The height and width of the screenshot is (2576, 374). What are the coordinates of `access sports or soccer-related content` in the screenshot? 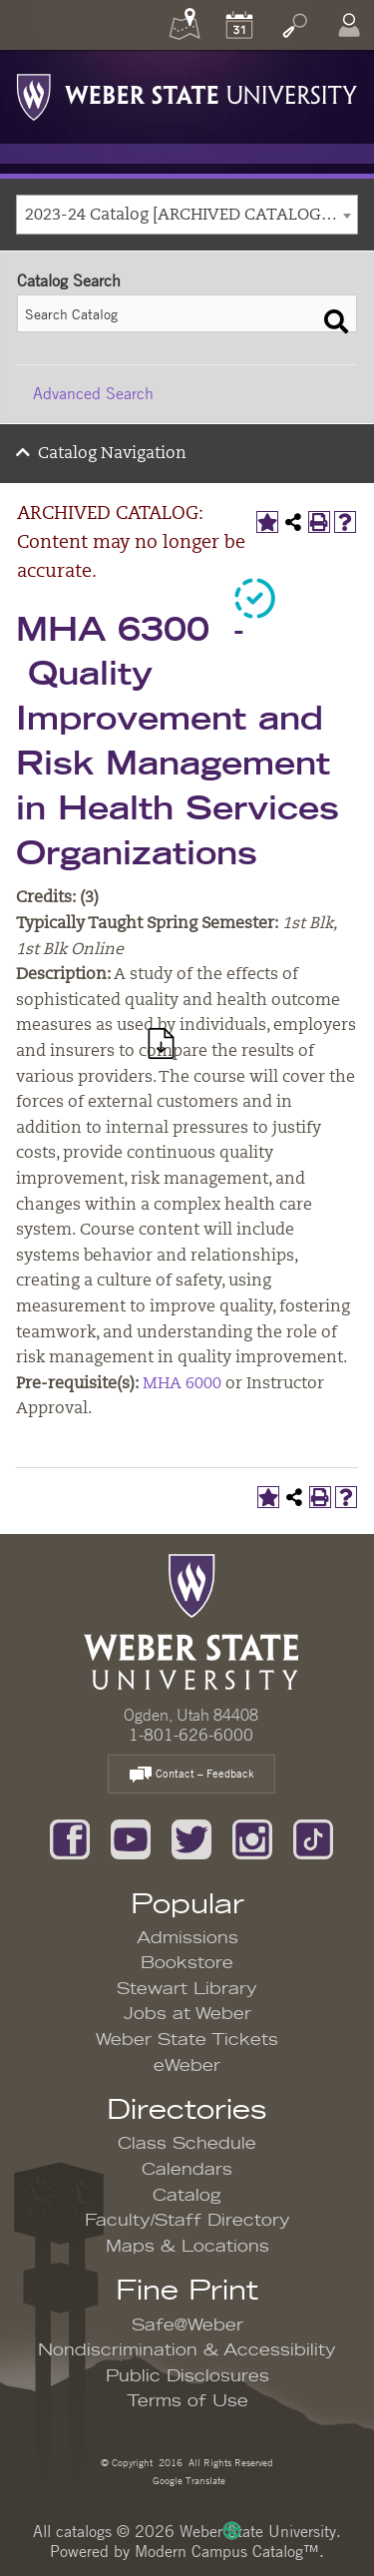 It's located at (231, 2530).